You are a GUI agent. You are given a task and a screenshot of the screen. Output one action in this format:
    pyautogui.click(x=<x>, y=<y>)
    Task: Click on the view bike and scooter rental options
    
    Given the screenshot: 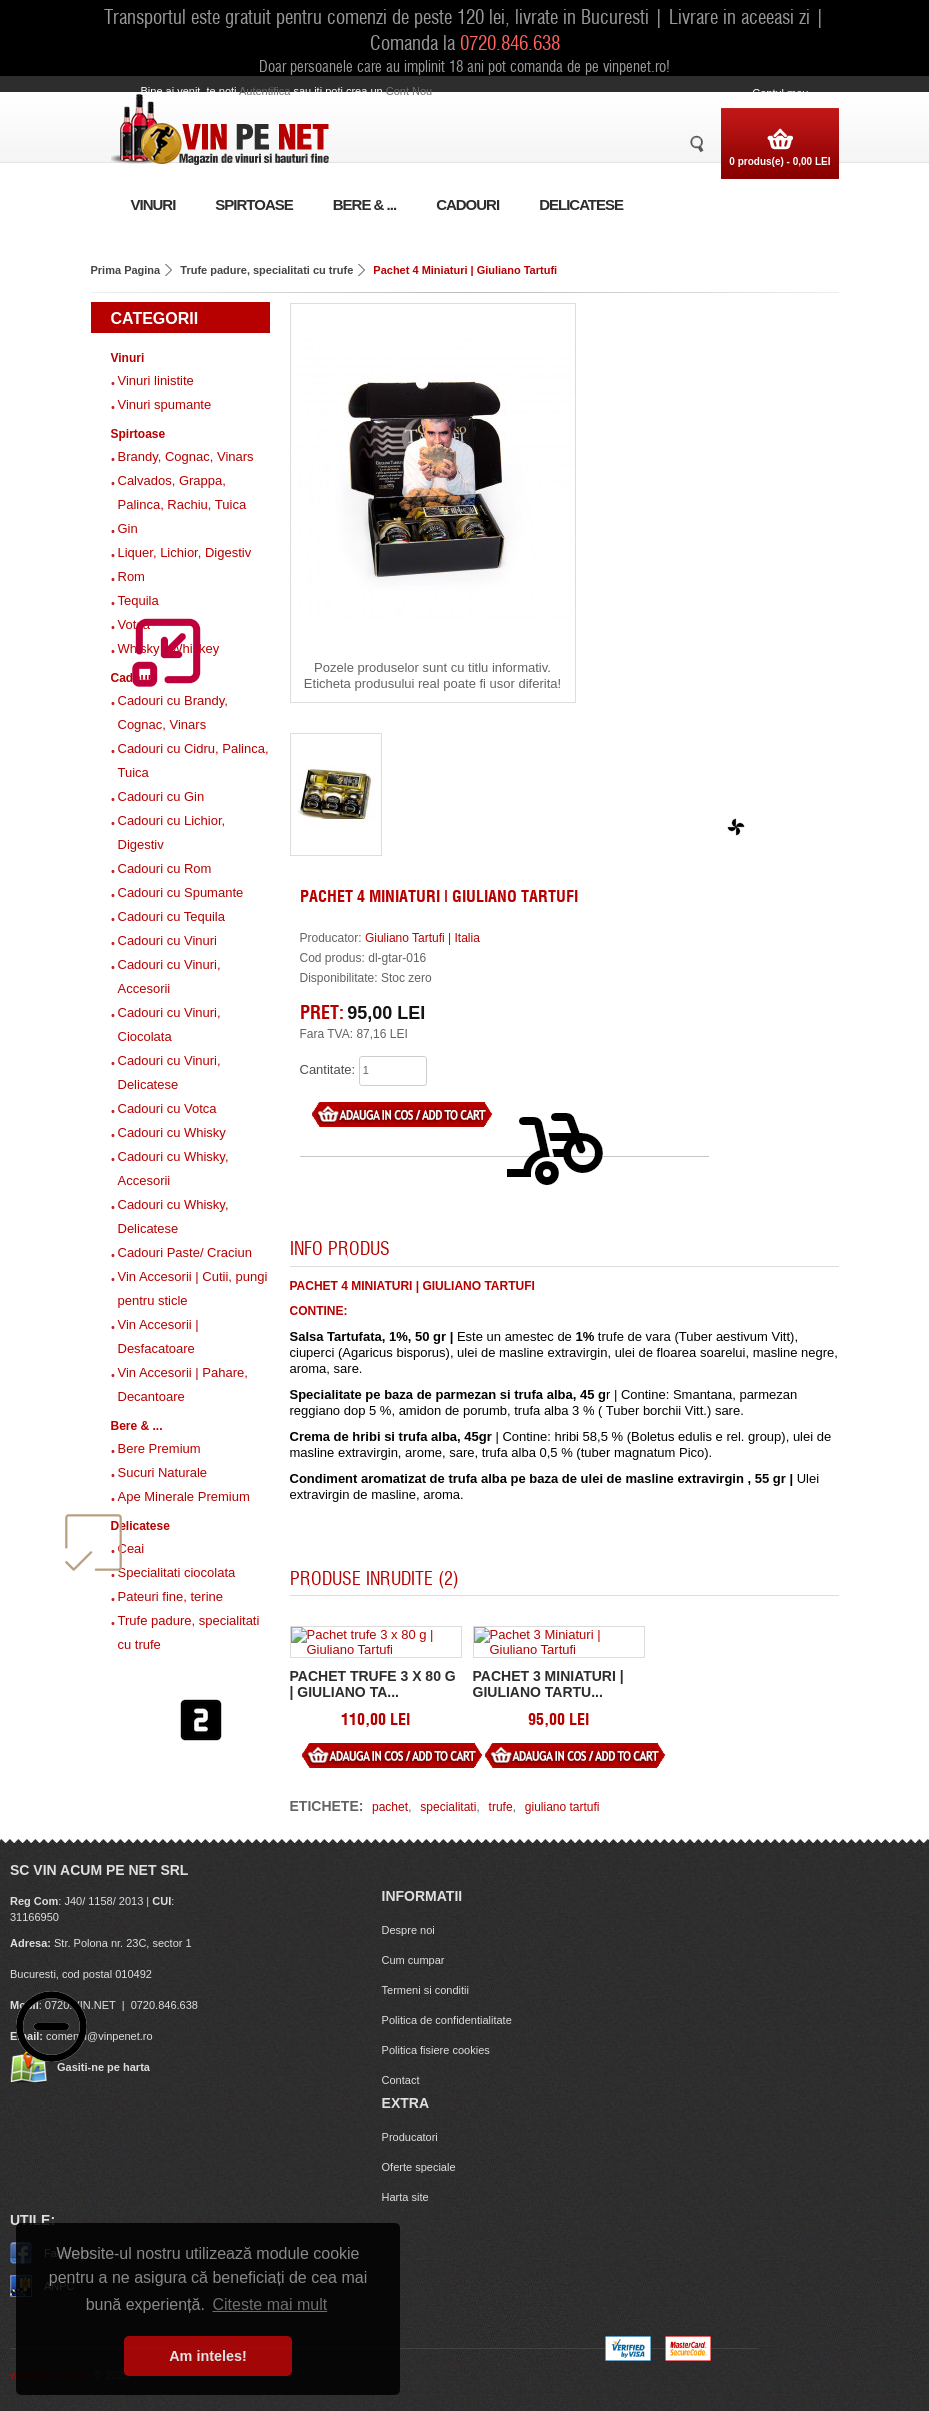 What is the action you would take?
    pyautogui.click(x=555, y=1149)
    